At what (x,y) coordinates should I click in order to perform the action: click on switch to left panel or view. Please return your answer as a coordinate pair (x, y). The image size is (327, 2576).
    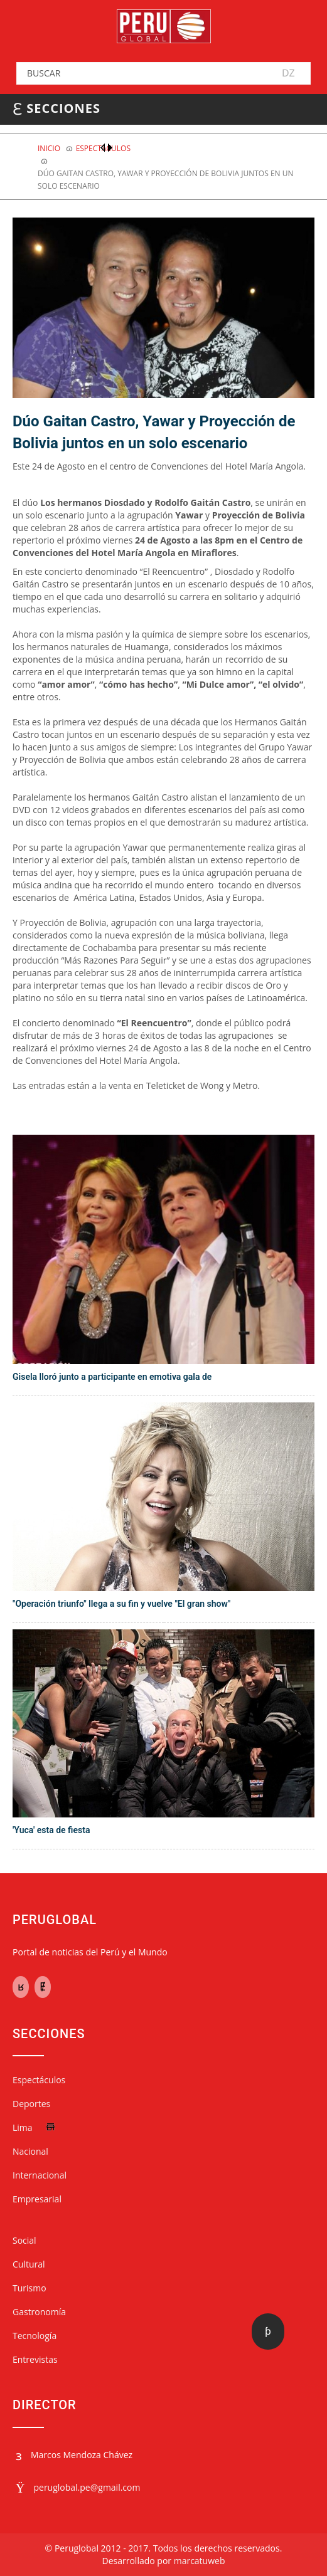
    Looking at the image, I should click on (106, 147).